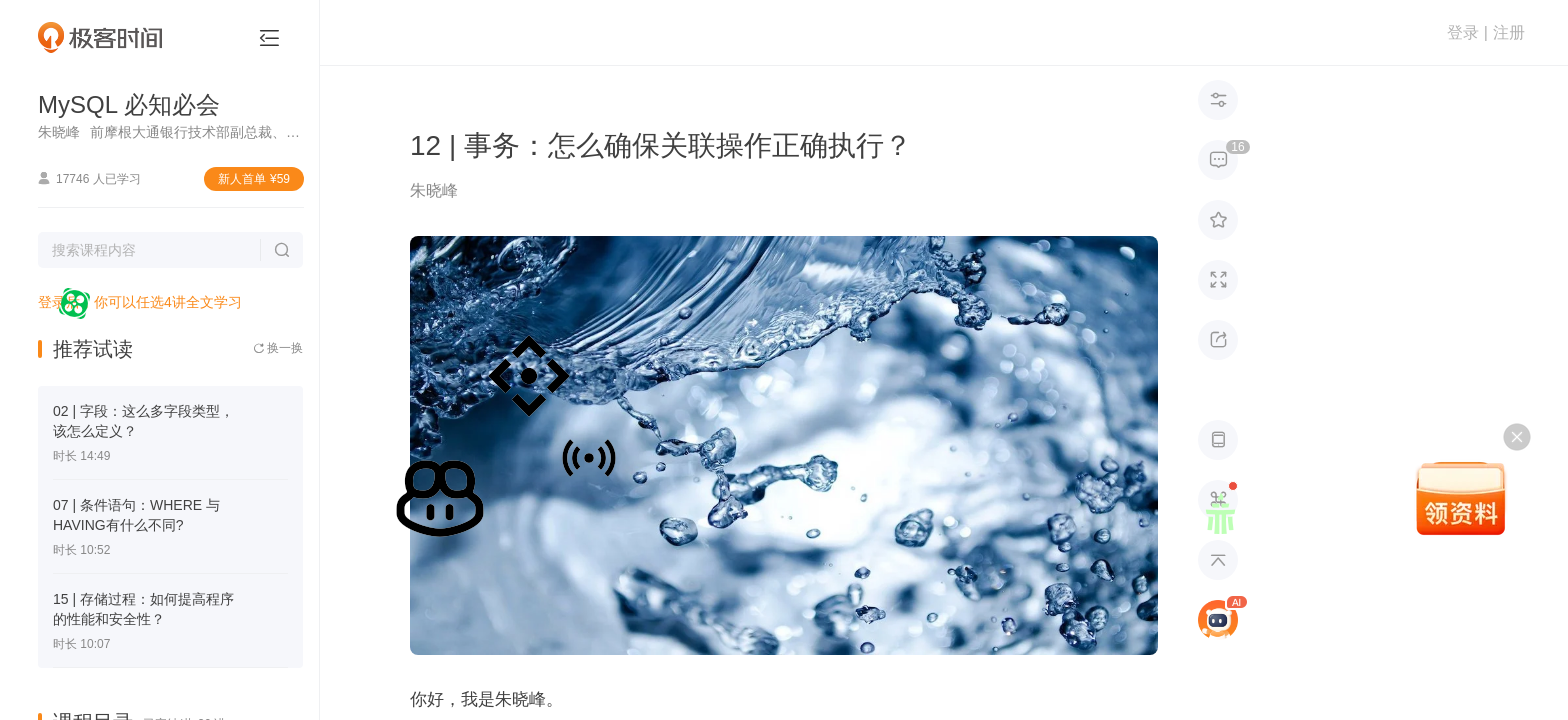 The height and width of the screenshot is (720, 1568). What do you see at coordinates (74, 303) in the screenshot?
I see `open aparat video sharing app` at bounding box center [74, 303].